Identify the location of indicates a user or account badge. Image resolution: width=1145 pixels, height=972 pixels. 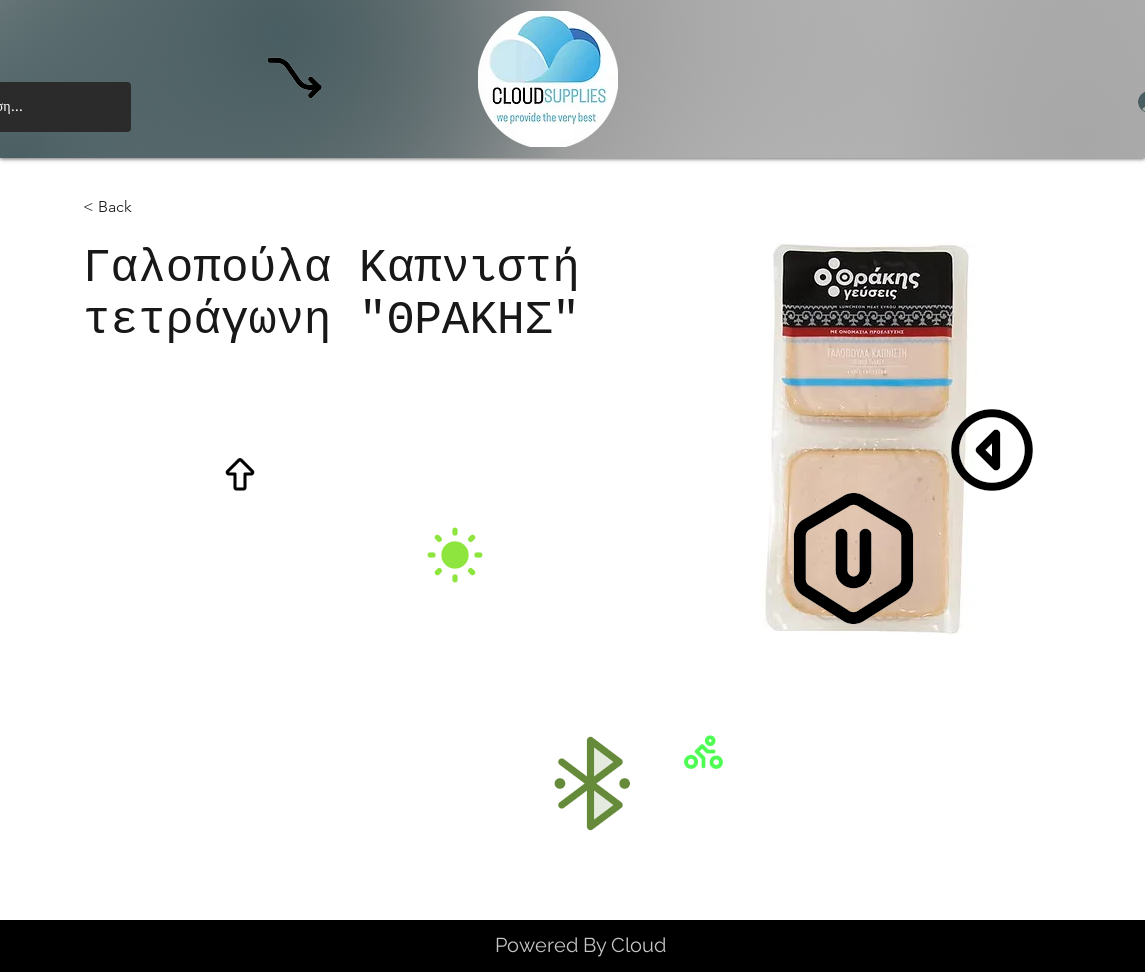
(853, 558).